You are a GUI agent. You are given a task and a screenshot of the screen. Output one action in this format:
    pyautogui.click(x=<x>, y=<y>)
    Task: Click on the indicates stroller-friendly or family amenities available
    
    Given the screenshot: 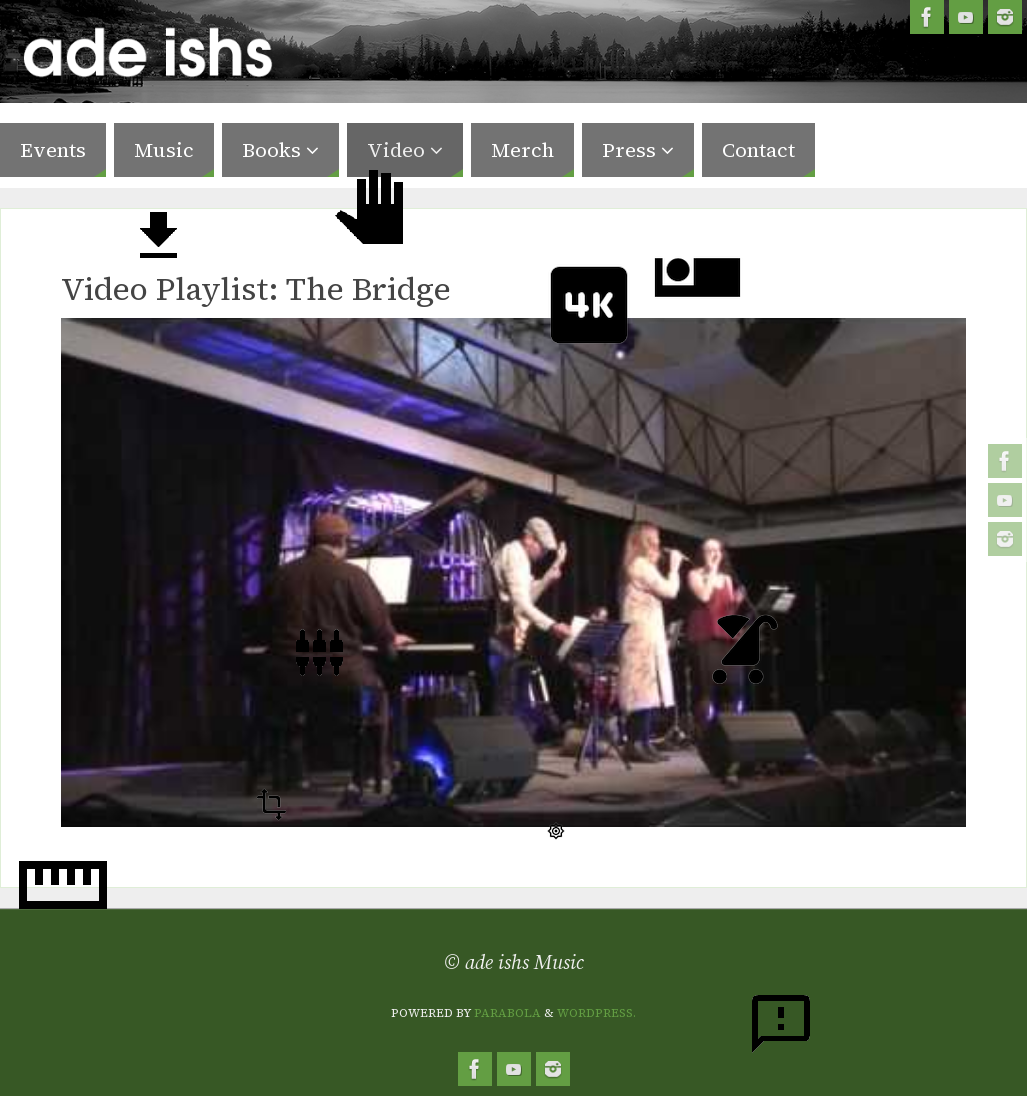 What is the action you would take?
    pyautogui.click(x=741, y=647)
    